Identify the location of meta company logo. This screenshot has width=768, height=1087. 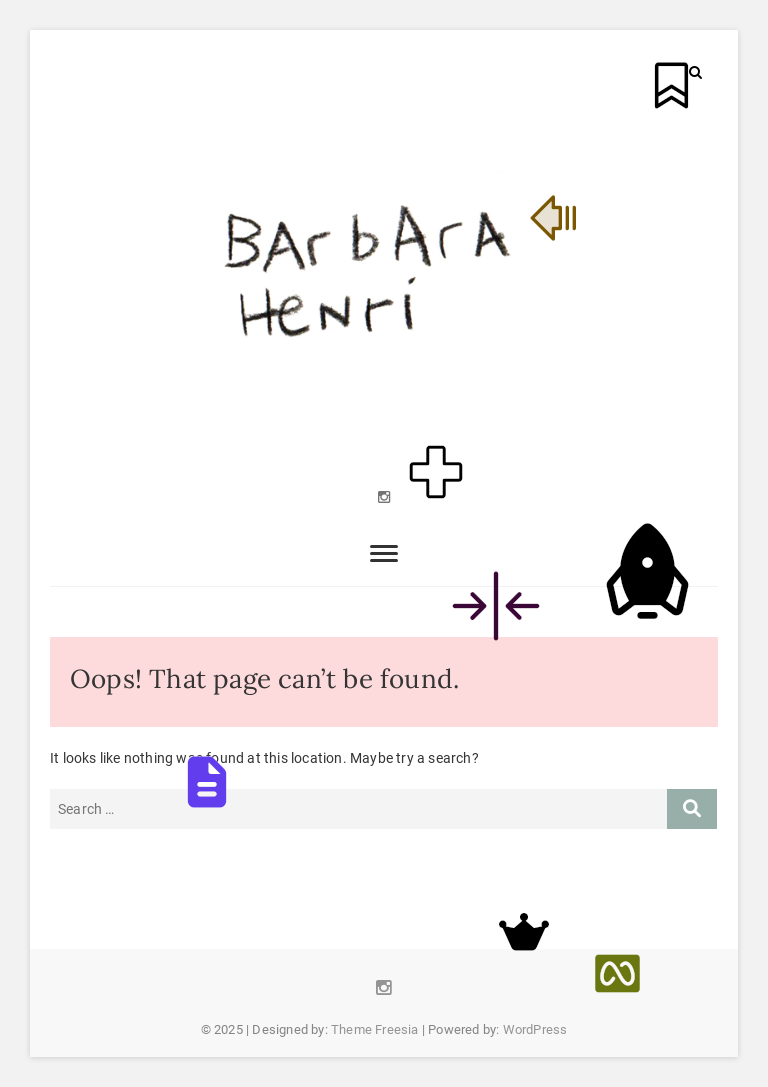
(617, 973).